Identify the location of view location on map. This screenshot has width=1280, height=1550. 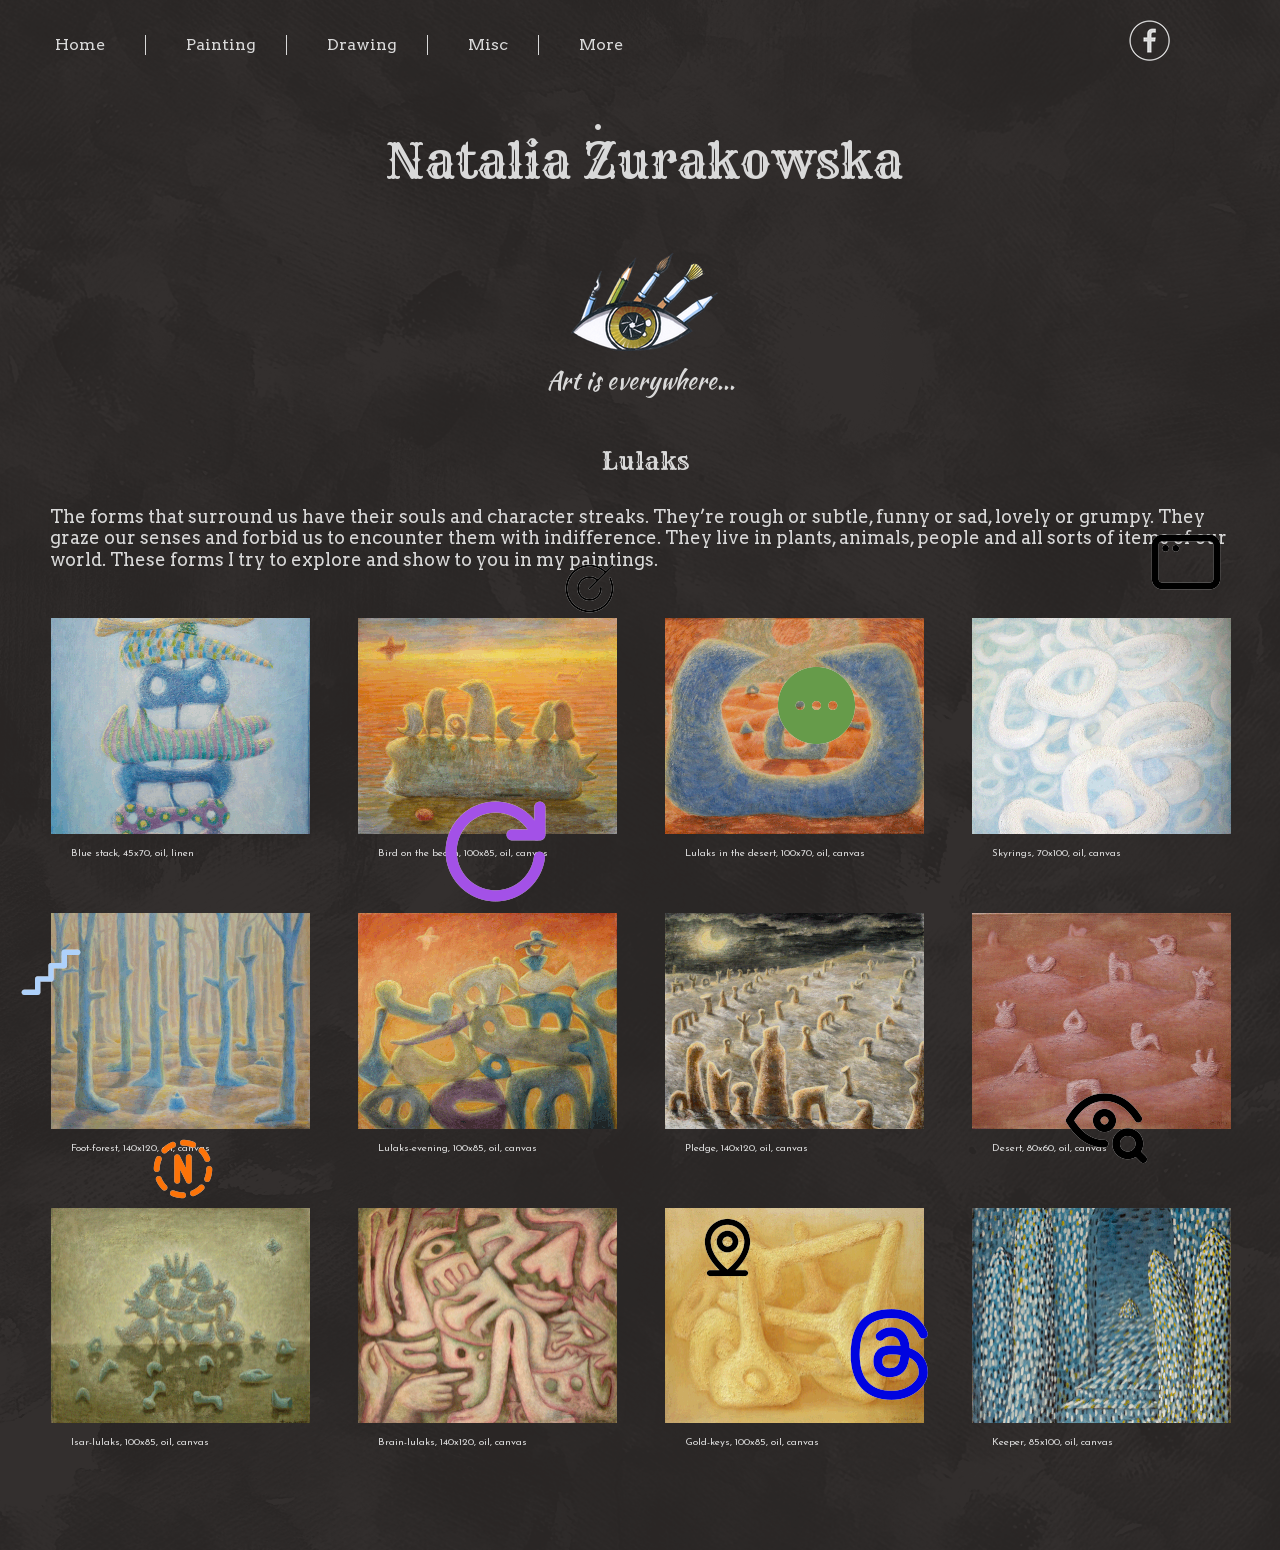
(727, 1247).